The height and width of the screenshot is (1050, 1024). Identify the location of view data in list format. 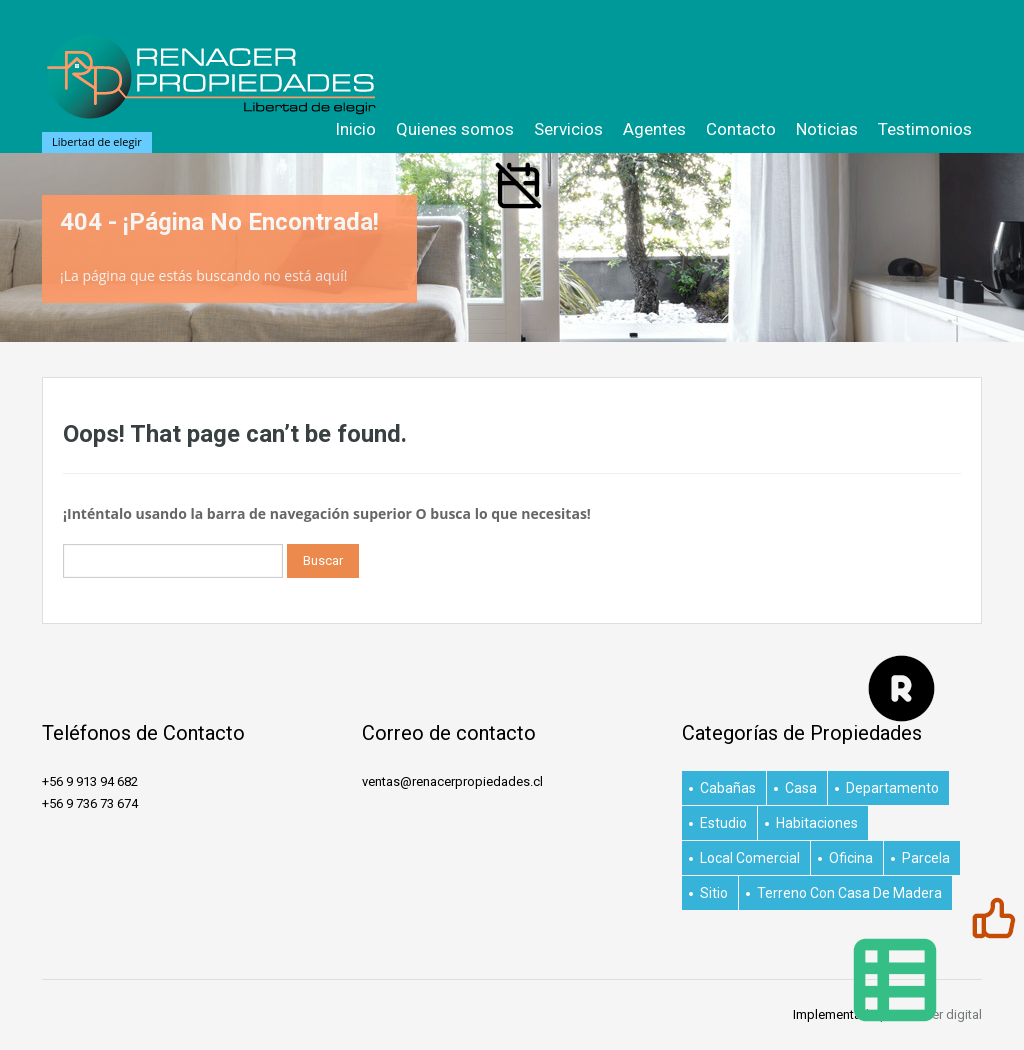
(895, 980).